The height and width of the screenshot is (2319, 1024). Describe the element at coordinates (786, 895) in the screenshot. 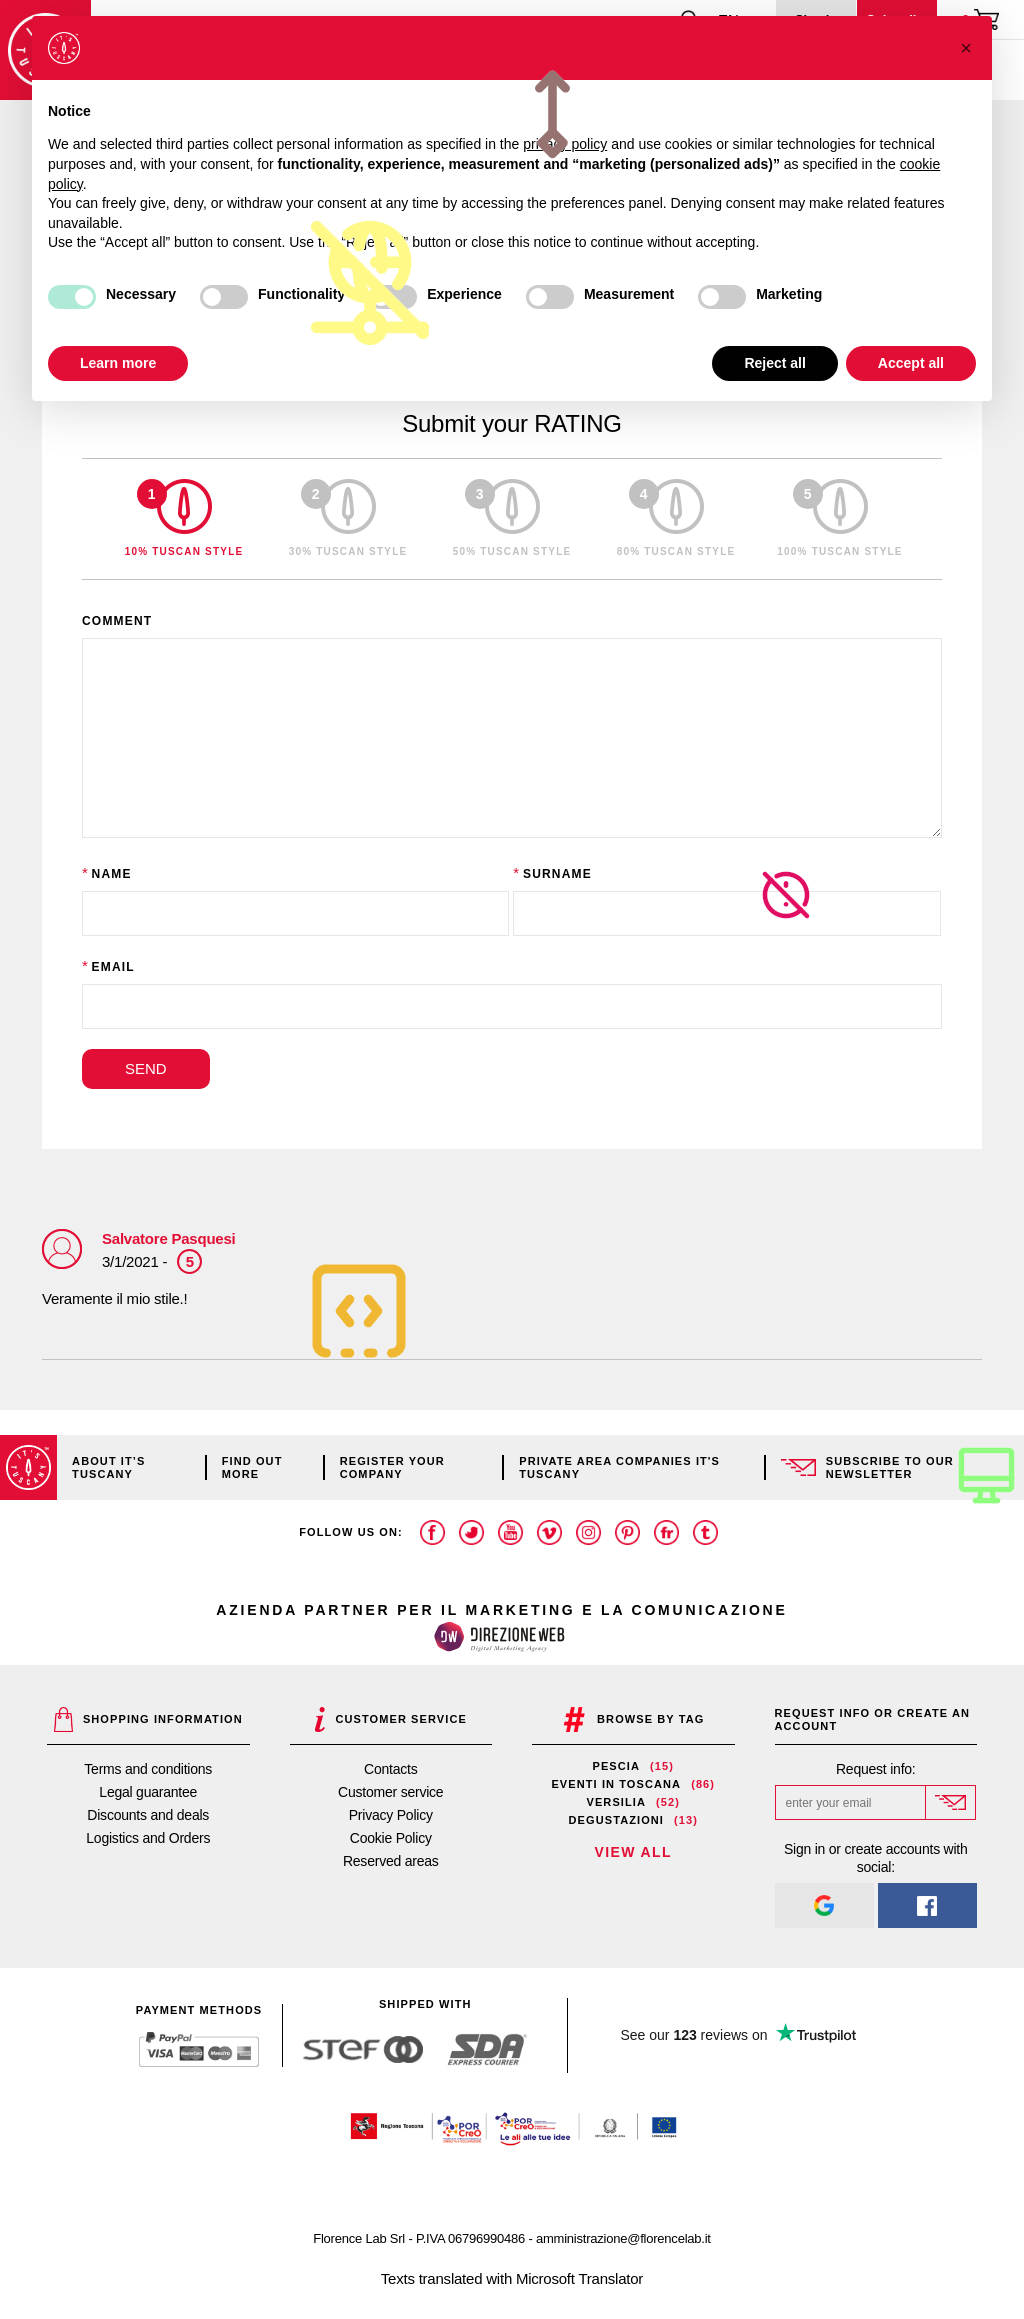

I see `disable or mute alerts` at that location.